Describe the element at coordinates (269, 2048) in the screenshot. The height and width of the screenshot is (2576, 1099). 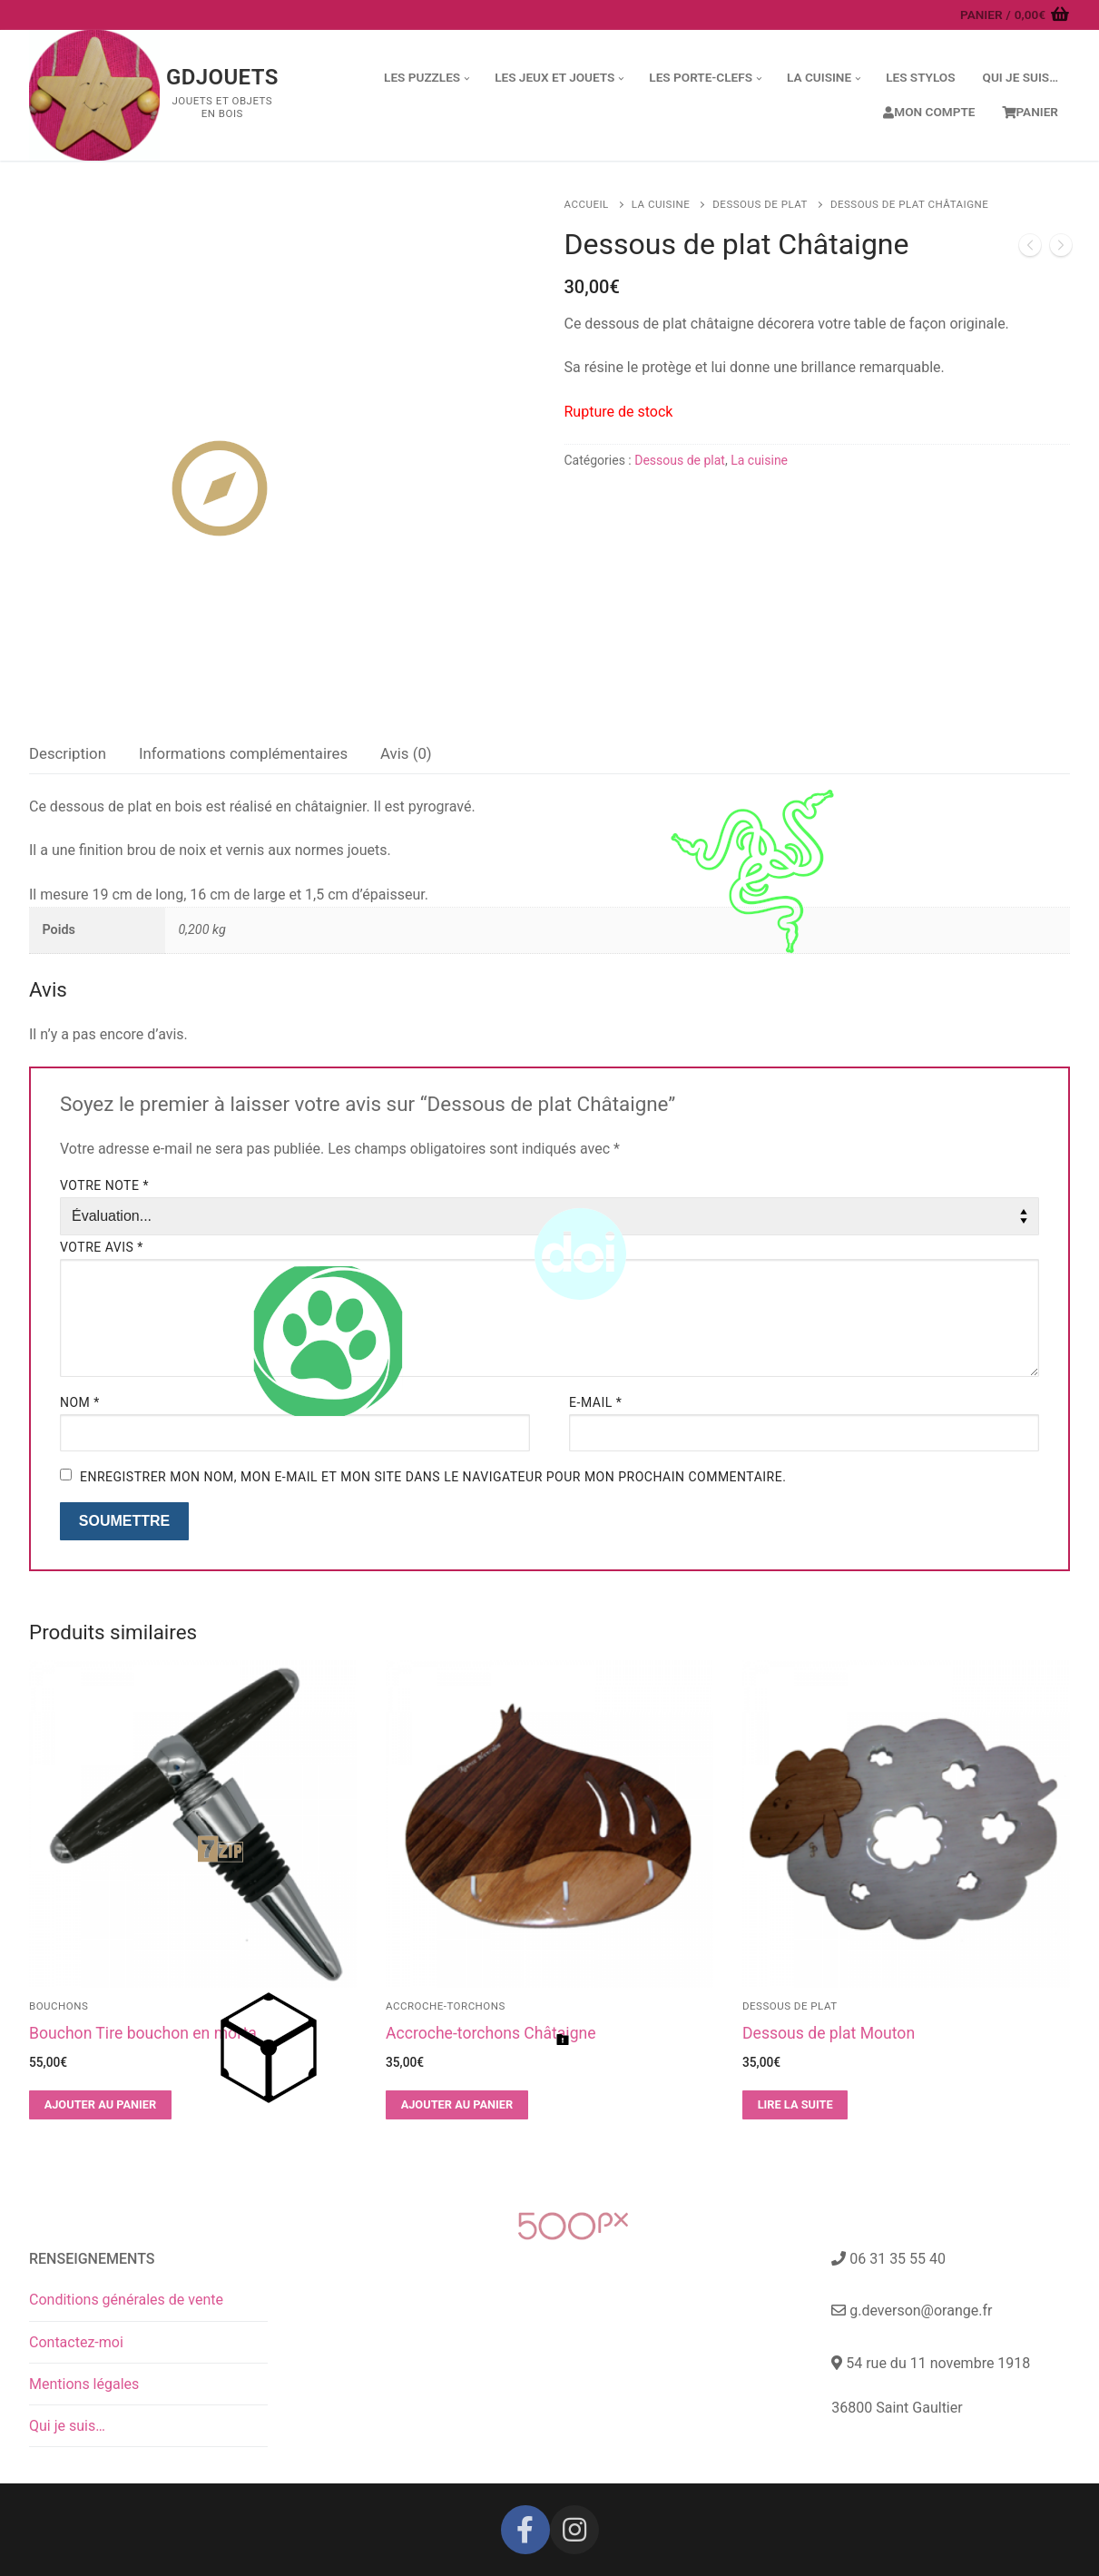
I see `IPFS (InterPlanetary File System) logo` at that location.